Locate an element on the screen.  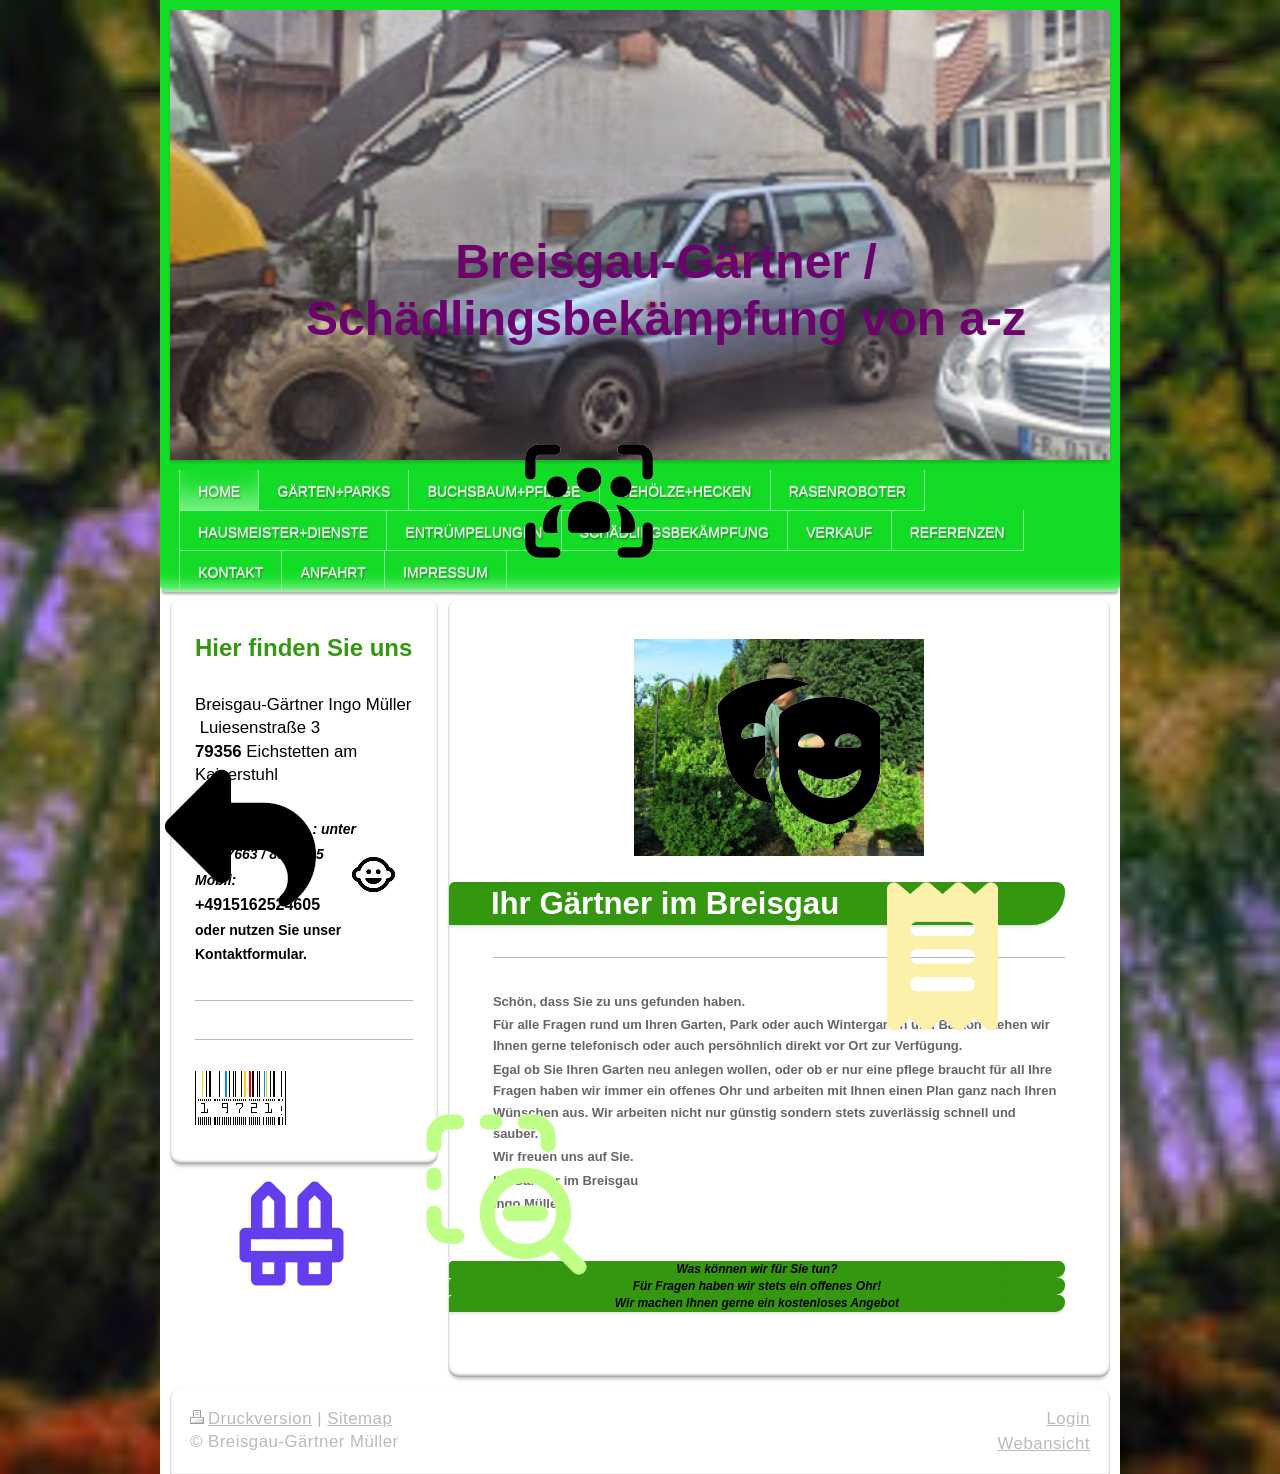
scan or detect people in frame is located at coordinates (589, 501).